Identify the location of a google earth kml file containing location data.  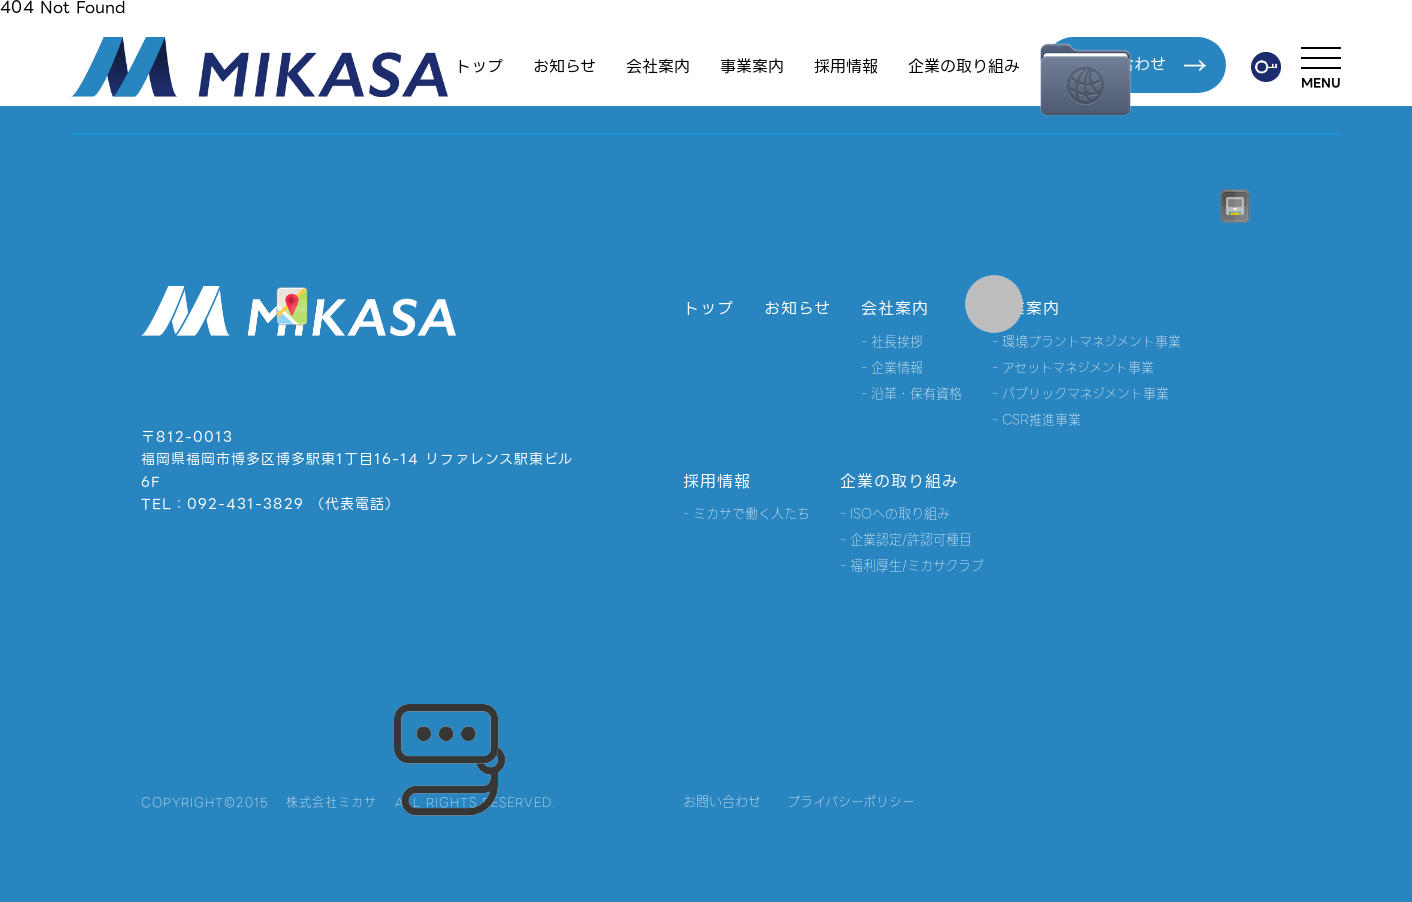
(292, 306).